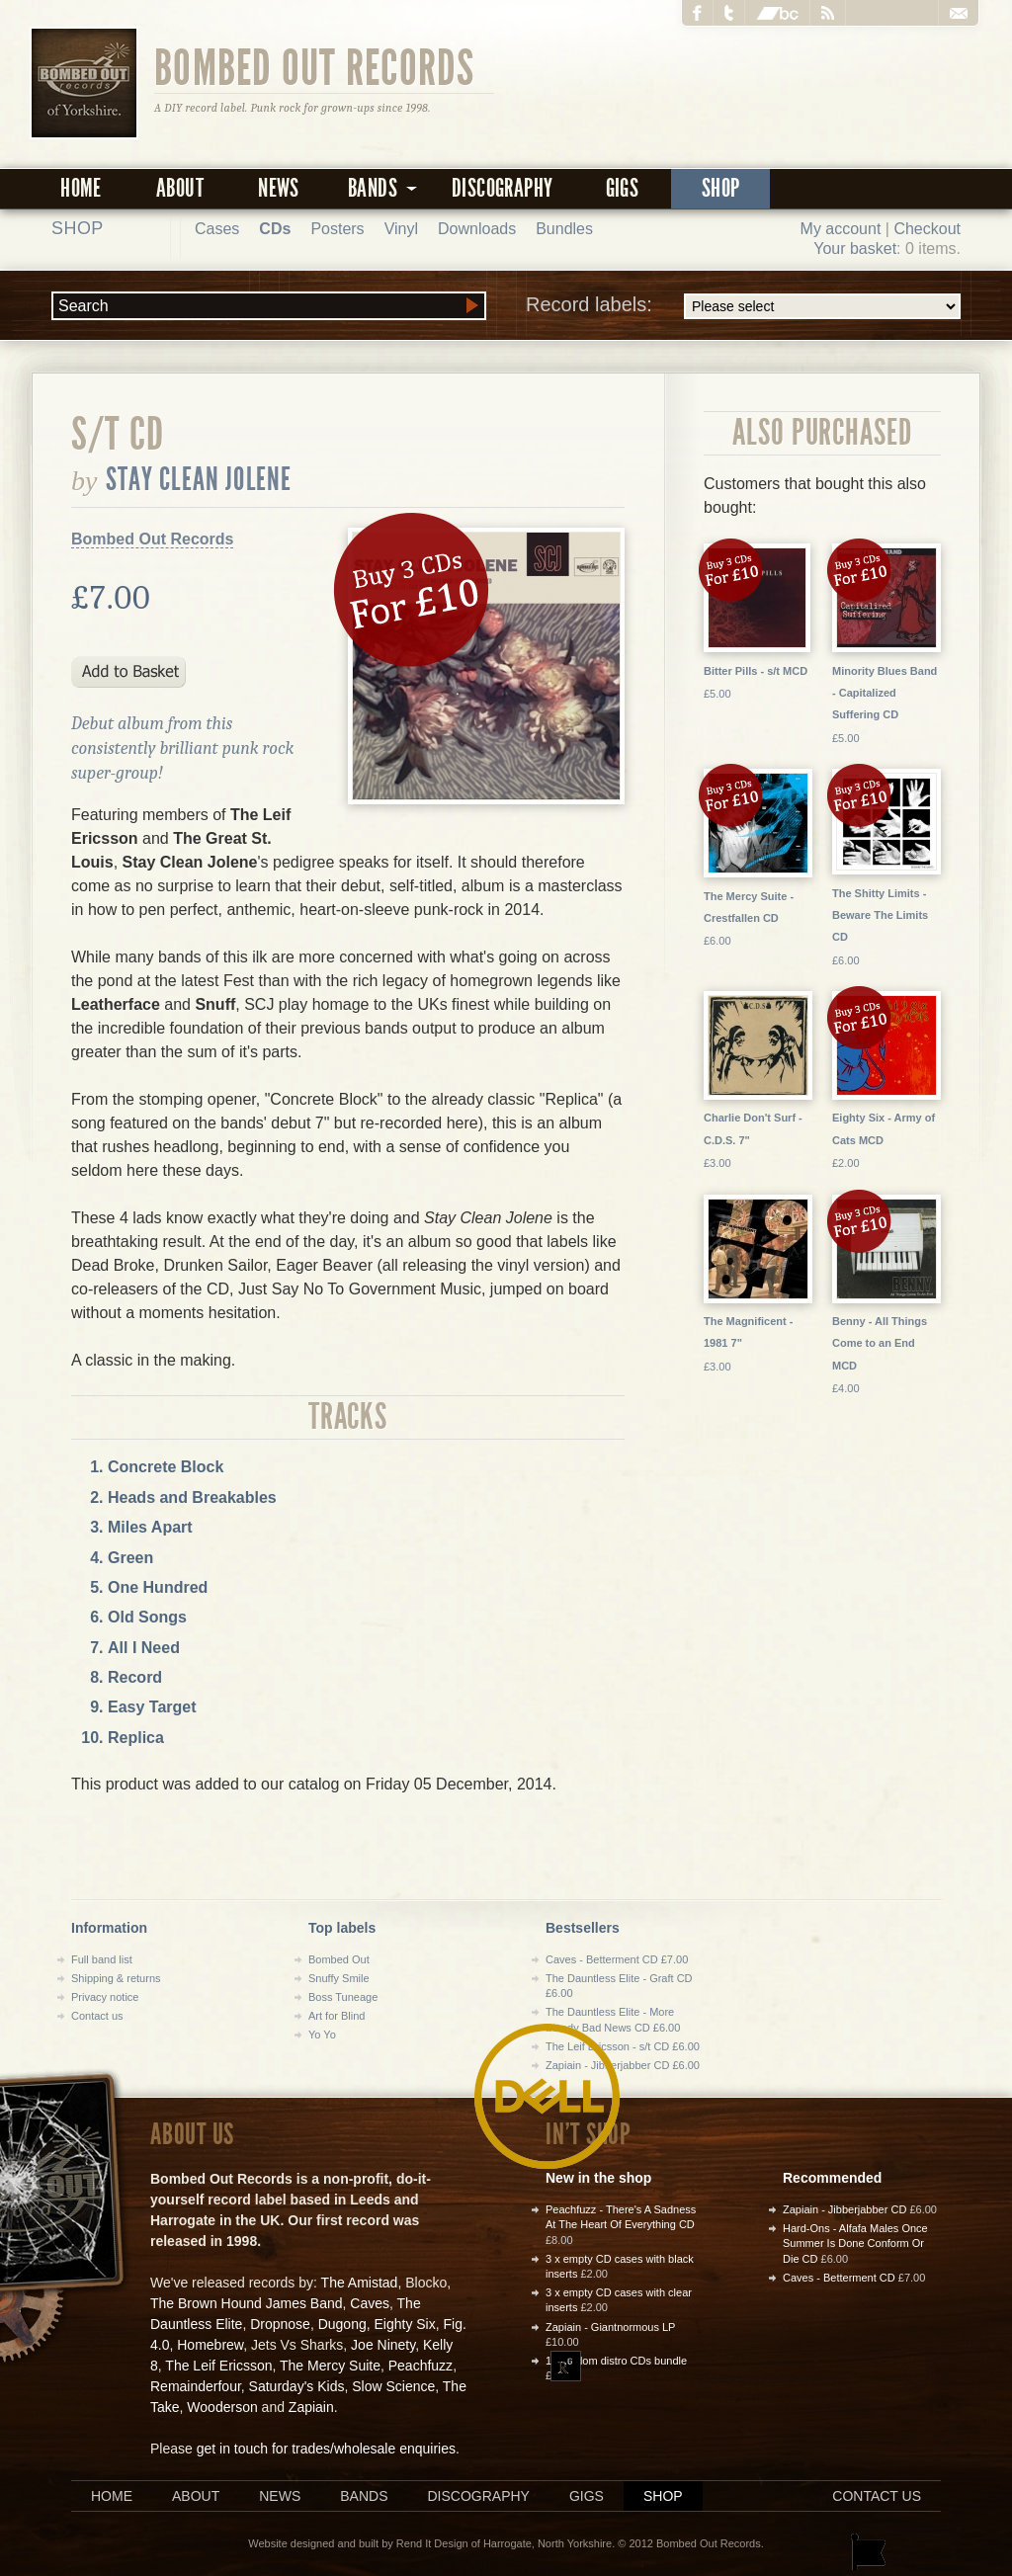 The width and height of the screenshot is (1012, 2576). Describe the element at coordinates (868, 2551) in the screenshot. I see `font awesome brand logo` at that location.